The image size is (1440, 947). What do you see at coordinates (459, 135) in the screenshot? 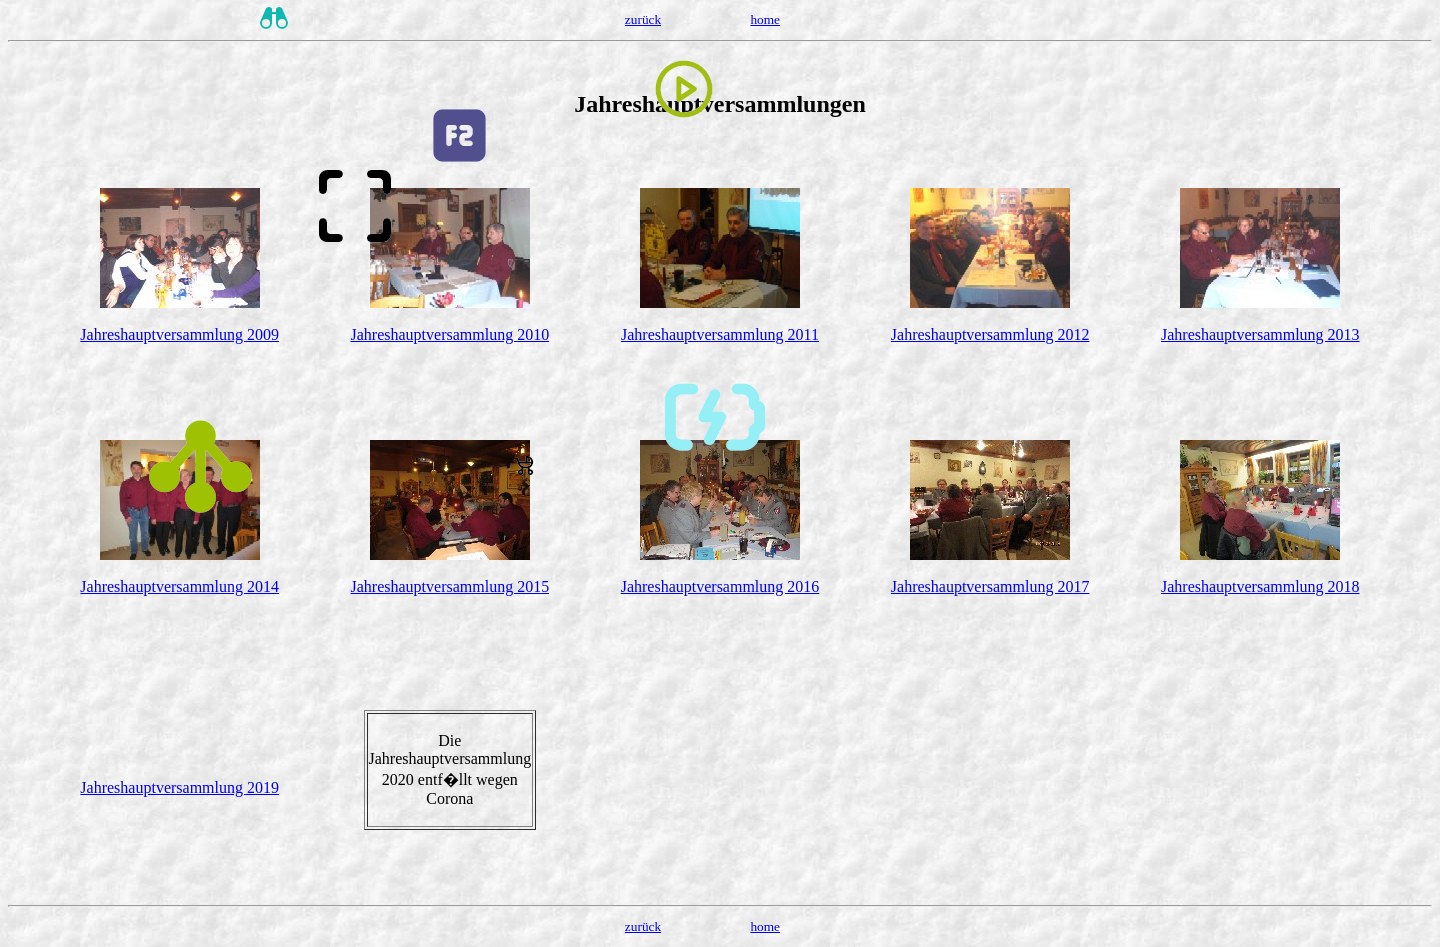
I see `toggle F2 function key shortcut` at bounding box center [459, 135].